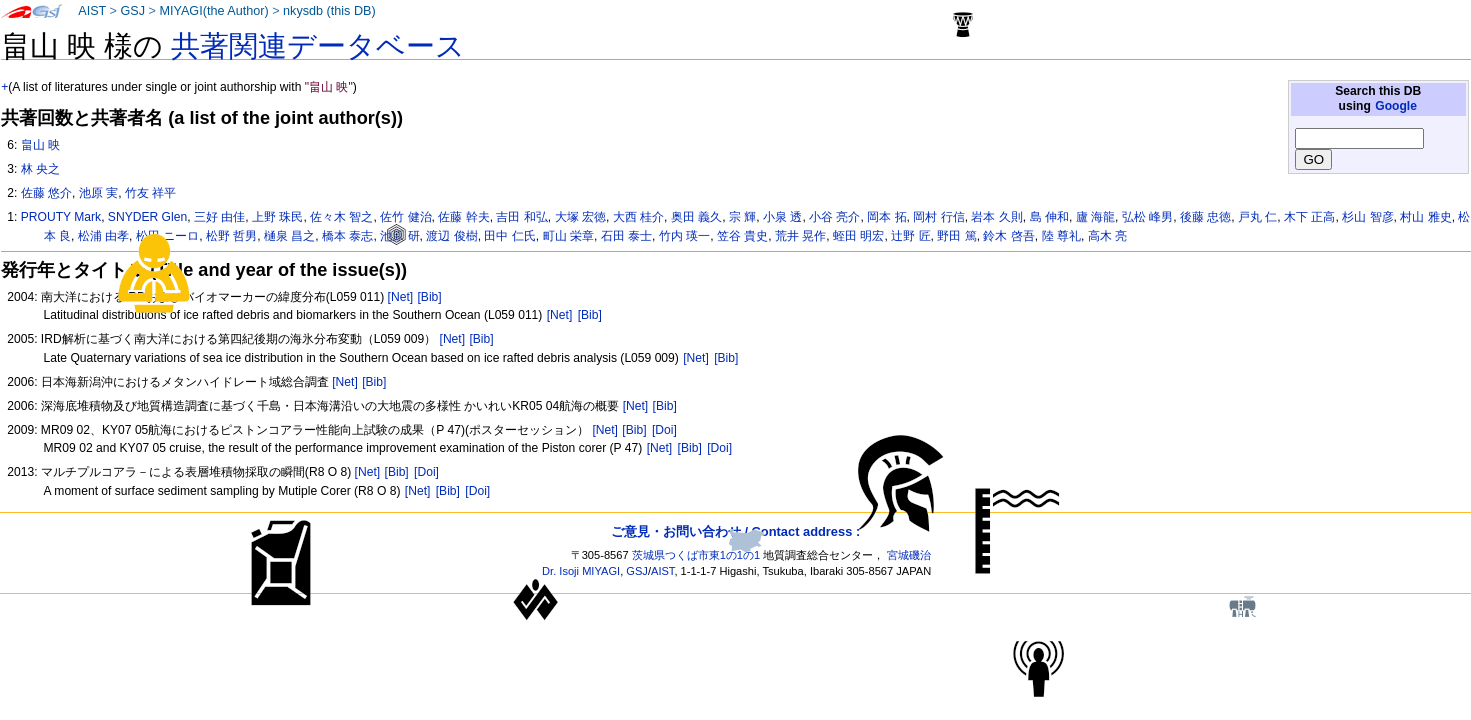 This screenshot has height=720, width=1471. I want to click on indicates unlimited or infinite gameplay mode, so click(535, 601).